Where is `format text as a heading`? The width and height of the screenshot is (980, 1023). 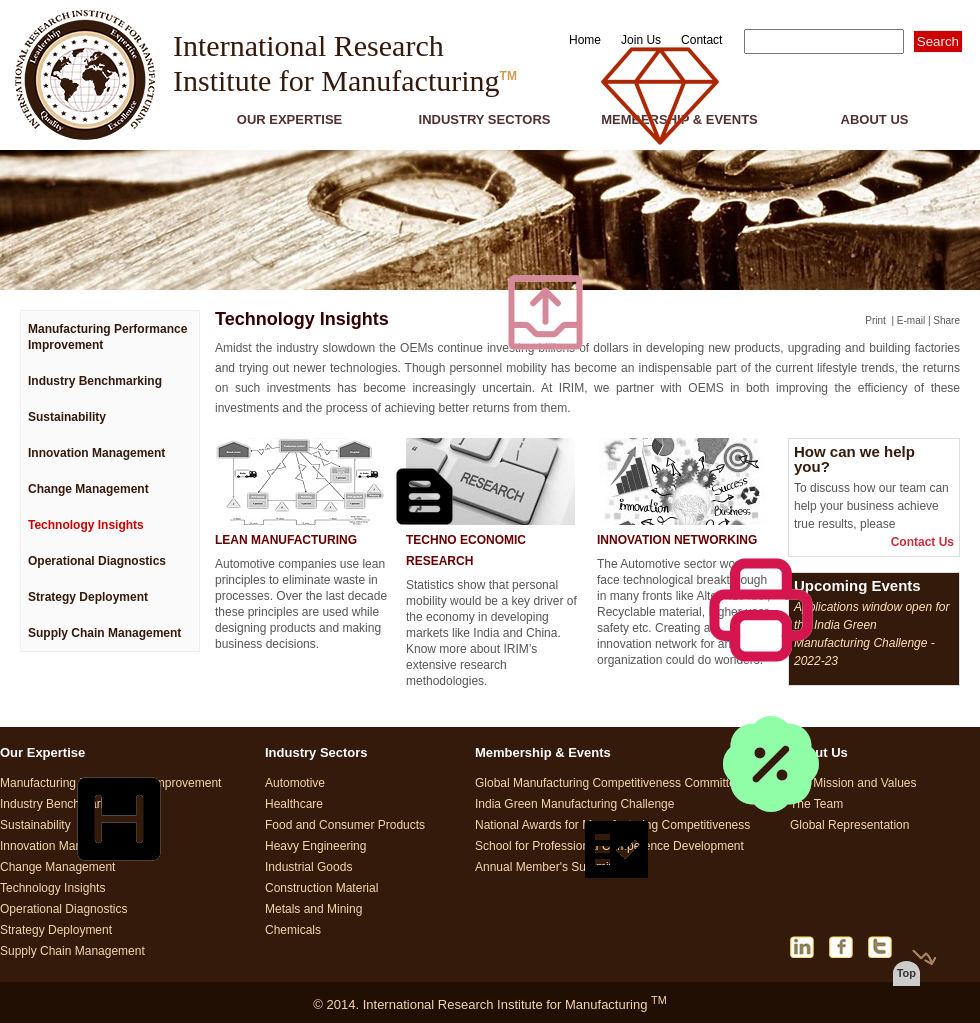
format text as a heading is located at coordinates (119, 819).